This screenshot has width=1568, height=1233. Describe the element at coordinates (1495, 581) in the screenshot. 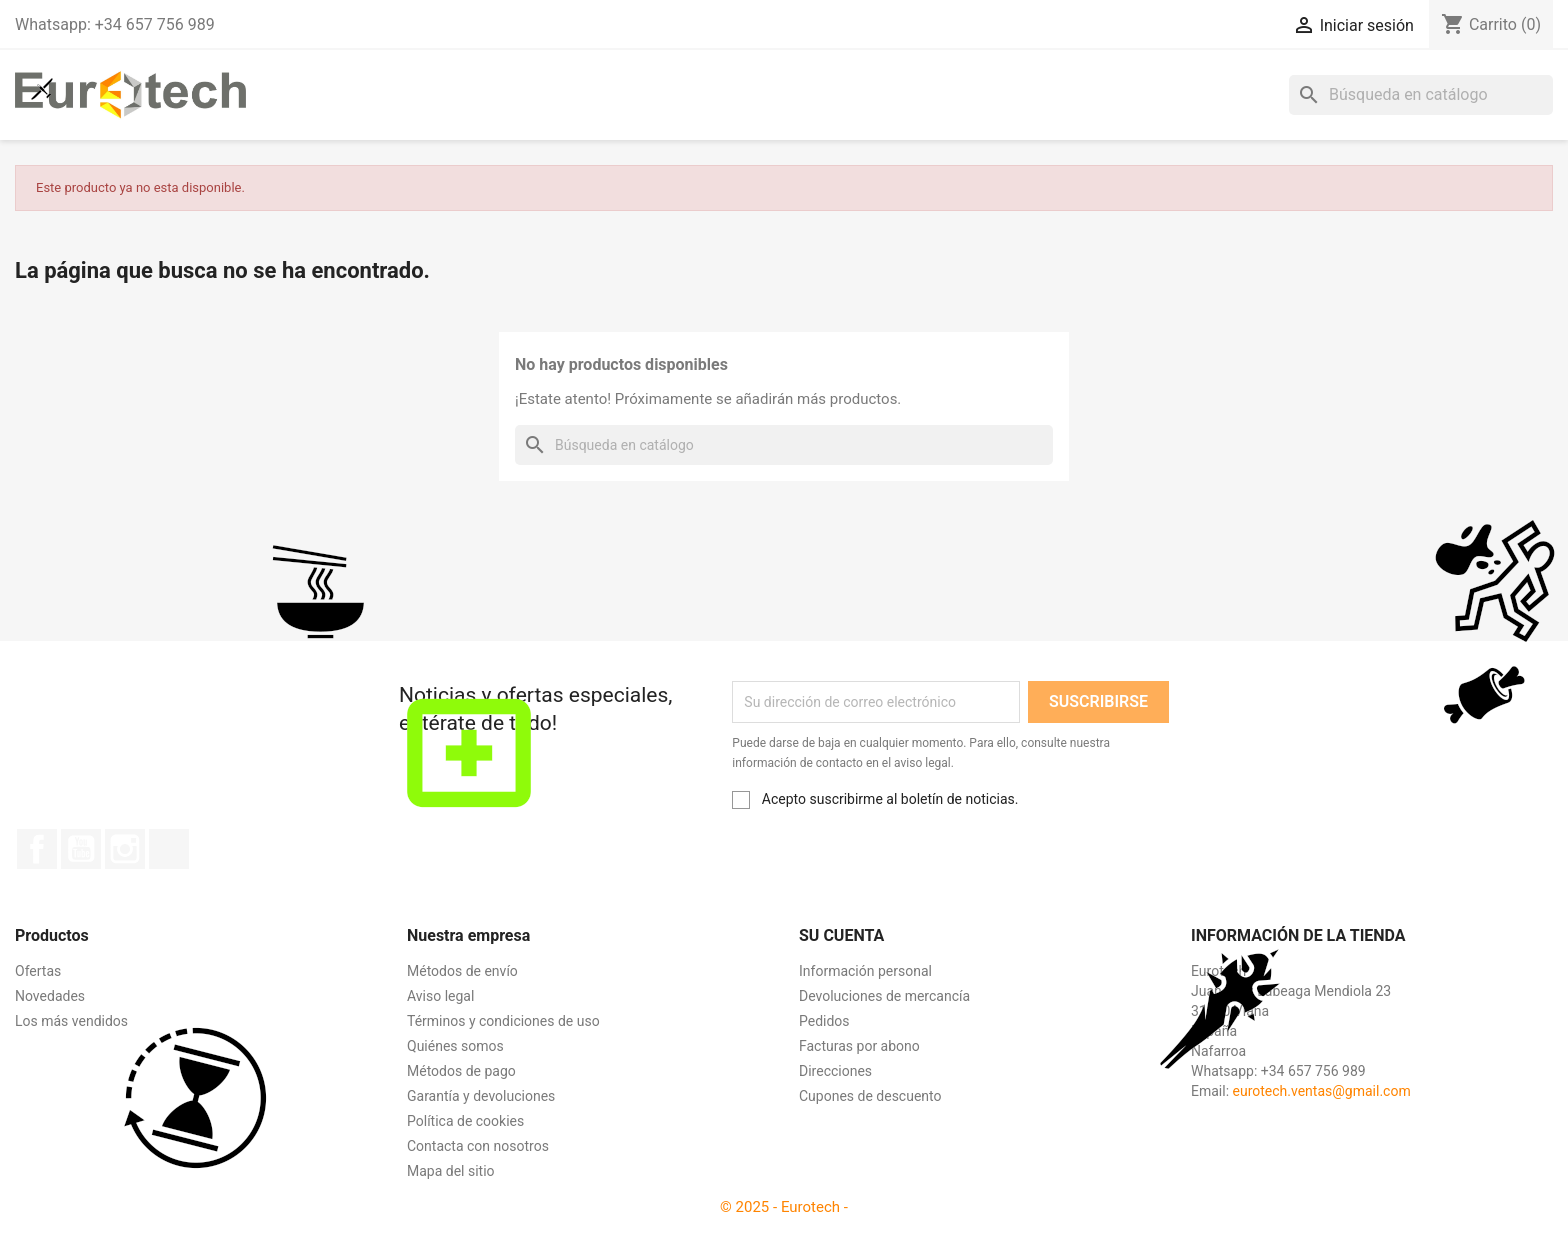

I see `indicates a crime scene or murder mystery game element` at that location.